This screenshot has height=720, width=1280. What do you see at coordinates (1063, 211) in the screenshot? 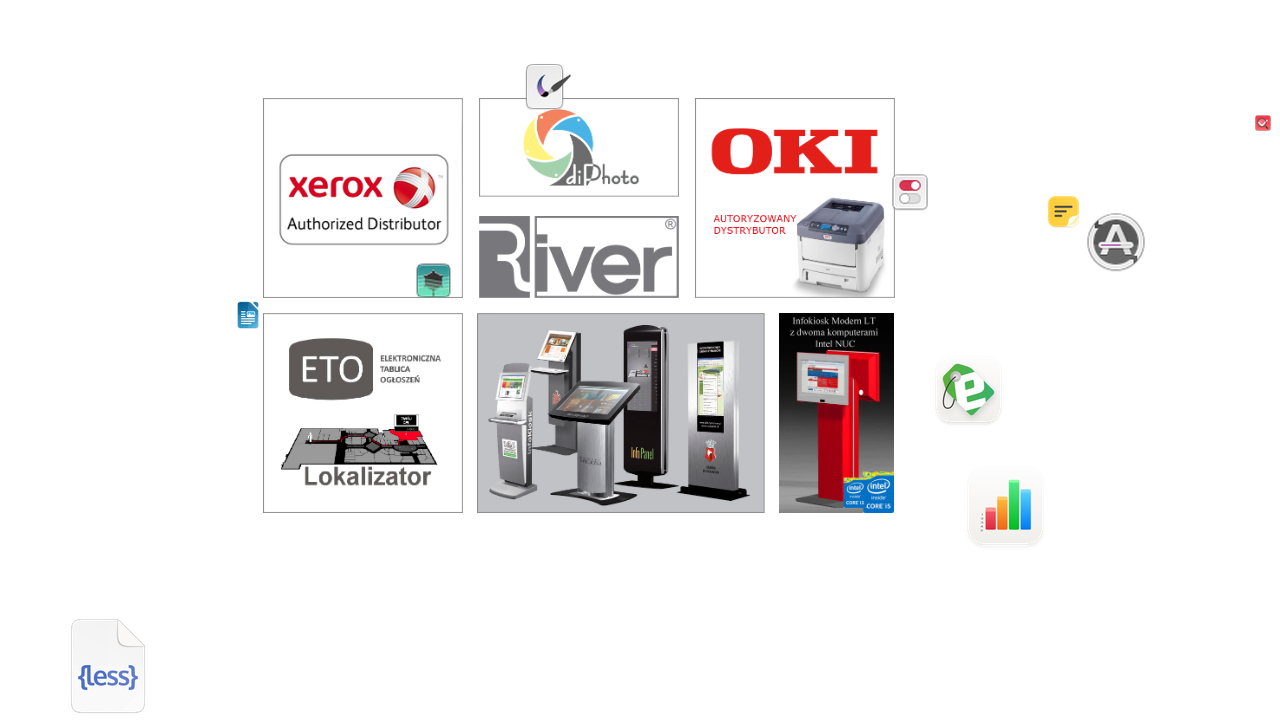
I see `open the stickies app for quick notes` at bounding box center [1063, 211].